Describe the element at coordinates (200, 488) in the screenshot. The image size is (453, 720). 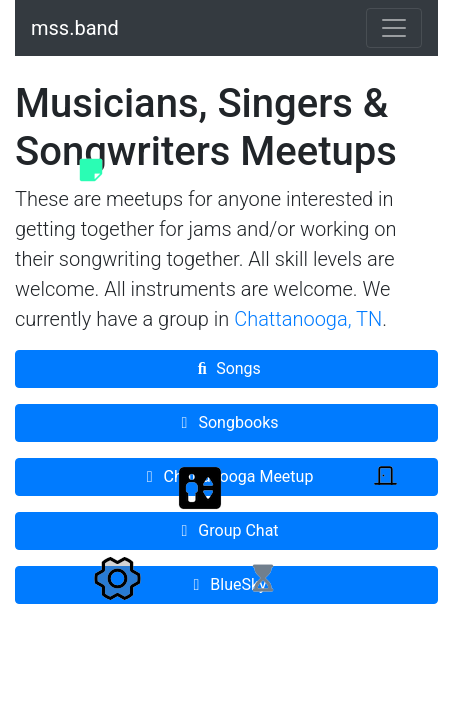
I see `indicates elevator access nearby` at that location.